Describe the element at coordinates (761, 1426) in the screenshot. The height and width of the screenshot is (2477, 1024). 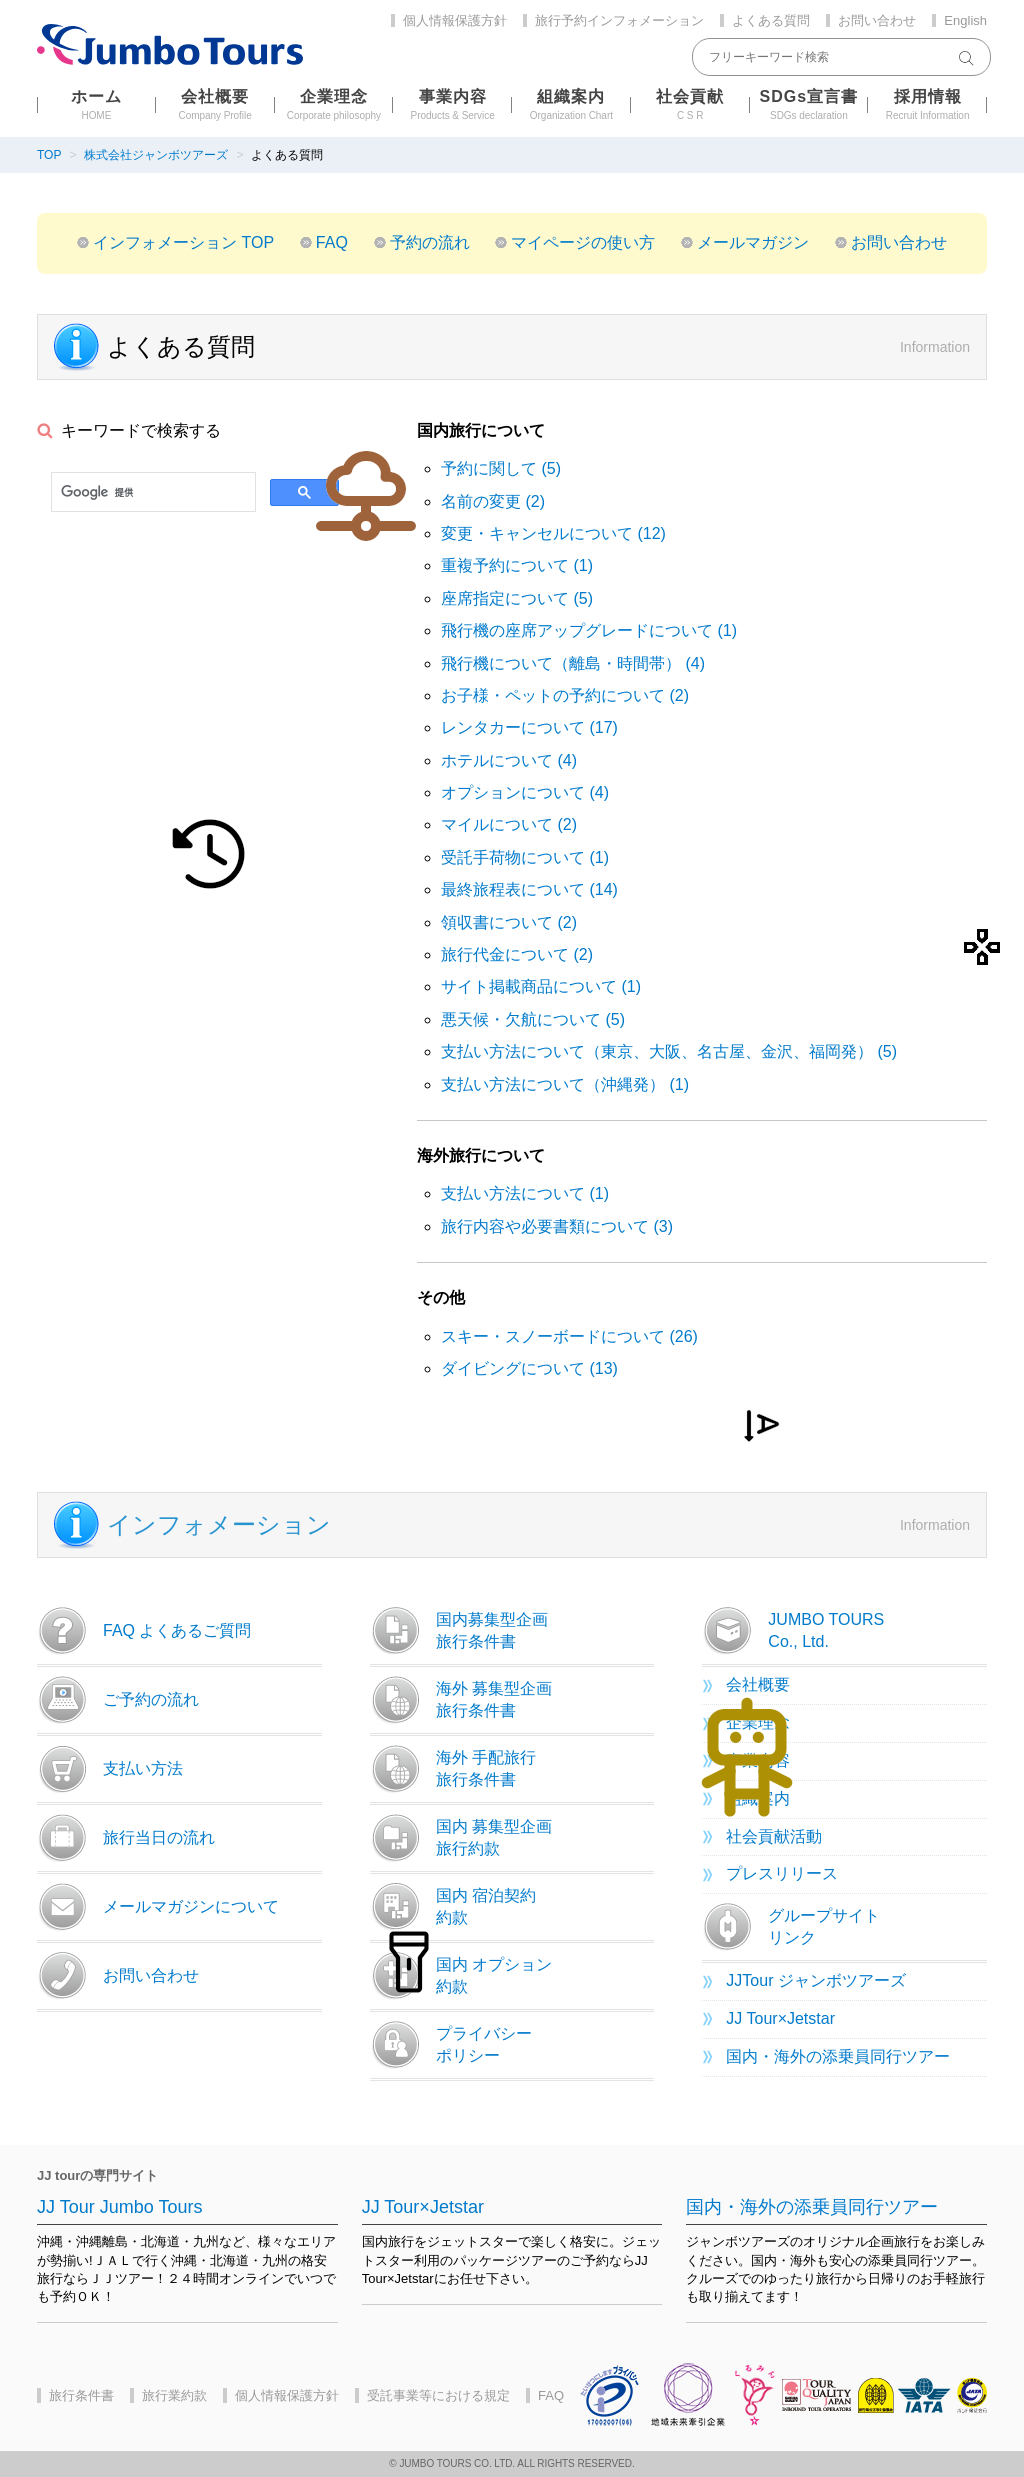
I see `rotate text direction downward` at that location.